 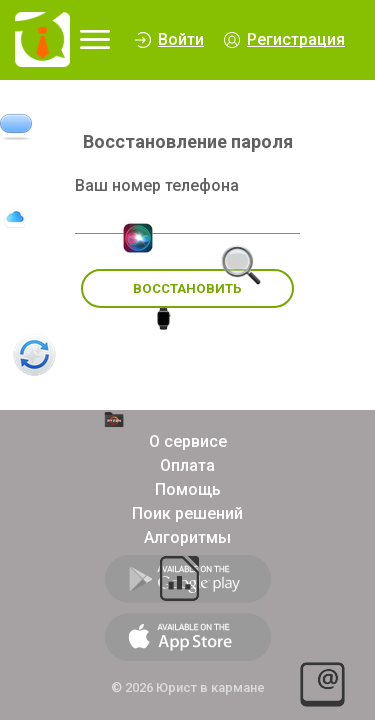 I want to click on folder containing AMD Ryzen-related files or software, so click(x=114, y=420).